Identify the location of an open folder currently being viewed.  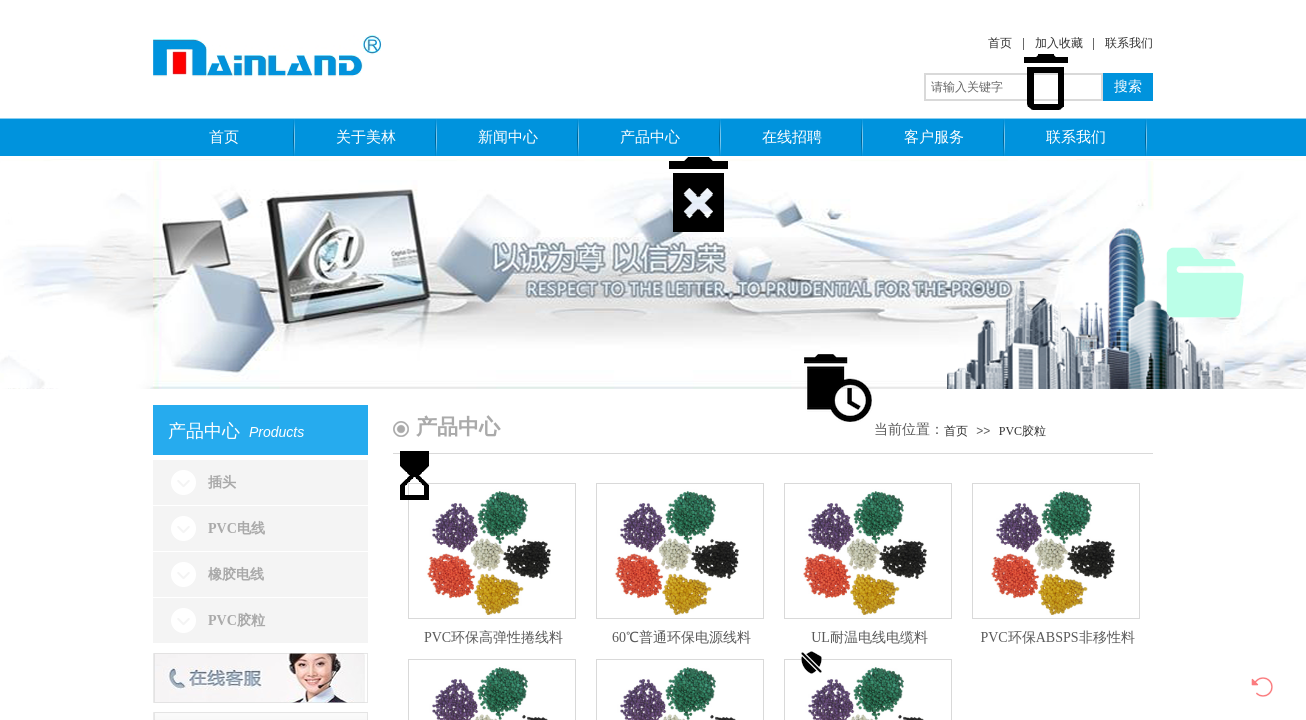
(1205, 282).